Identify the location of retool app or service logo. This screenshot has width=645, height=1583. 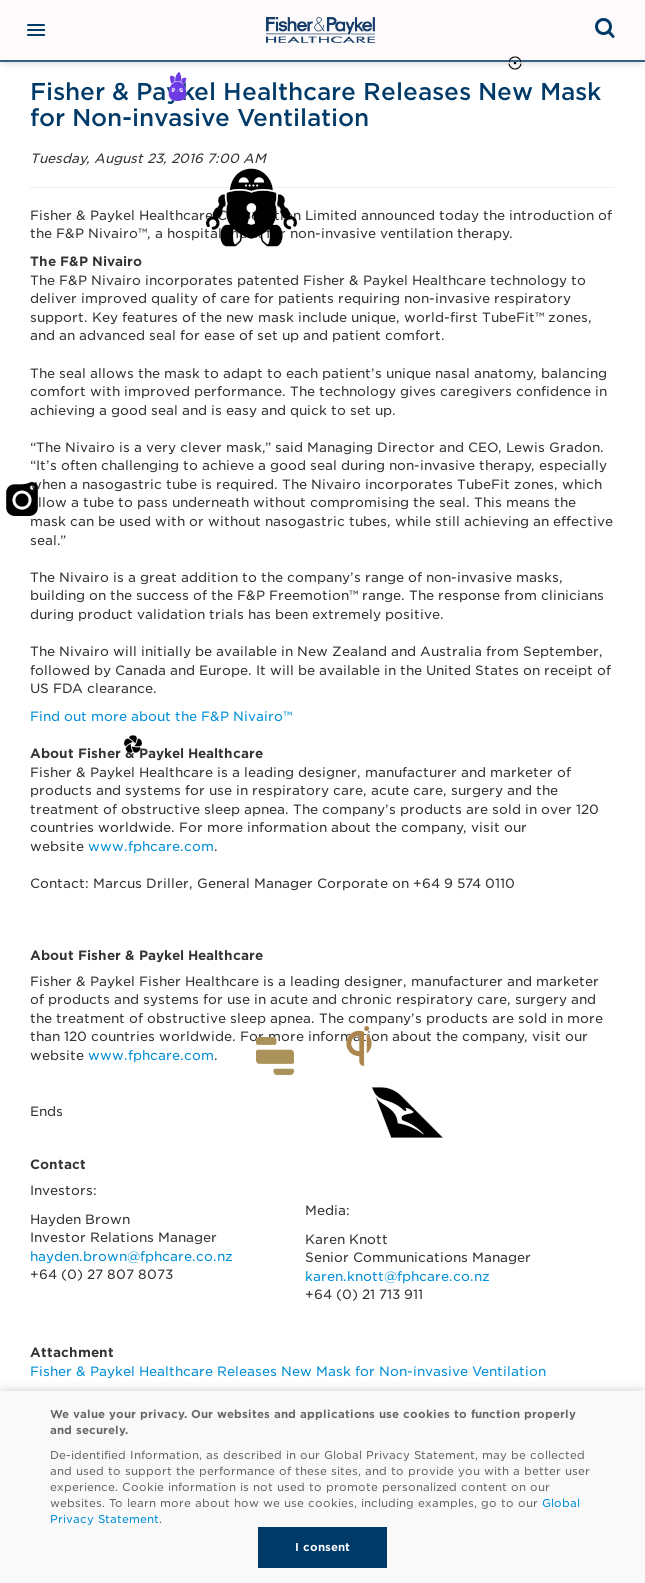
(275, 1056).